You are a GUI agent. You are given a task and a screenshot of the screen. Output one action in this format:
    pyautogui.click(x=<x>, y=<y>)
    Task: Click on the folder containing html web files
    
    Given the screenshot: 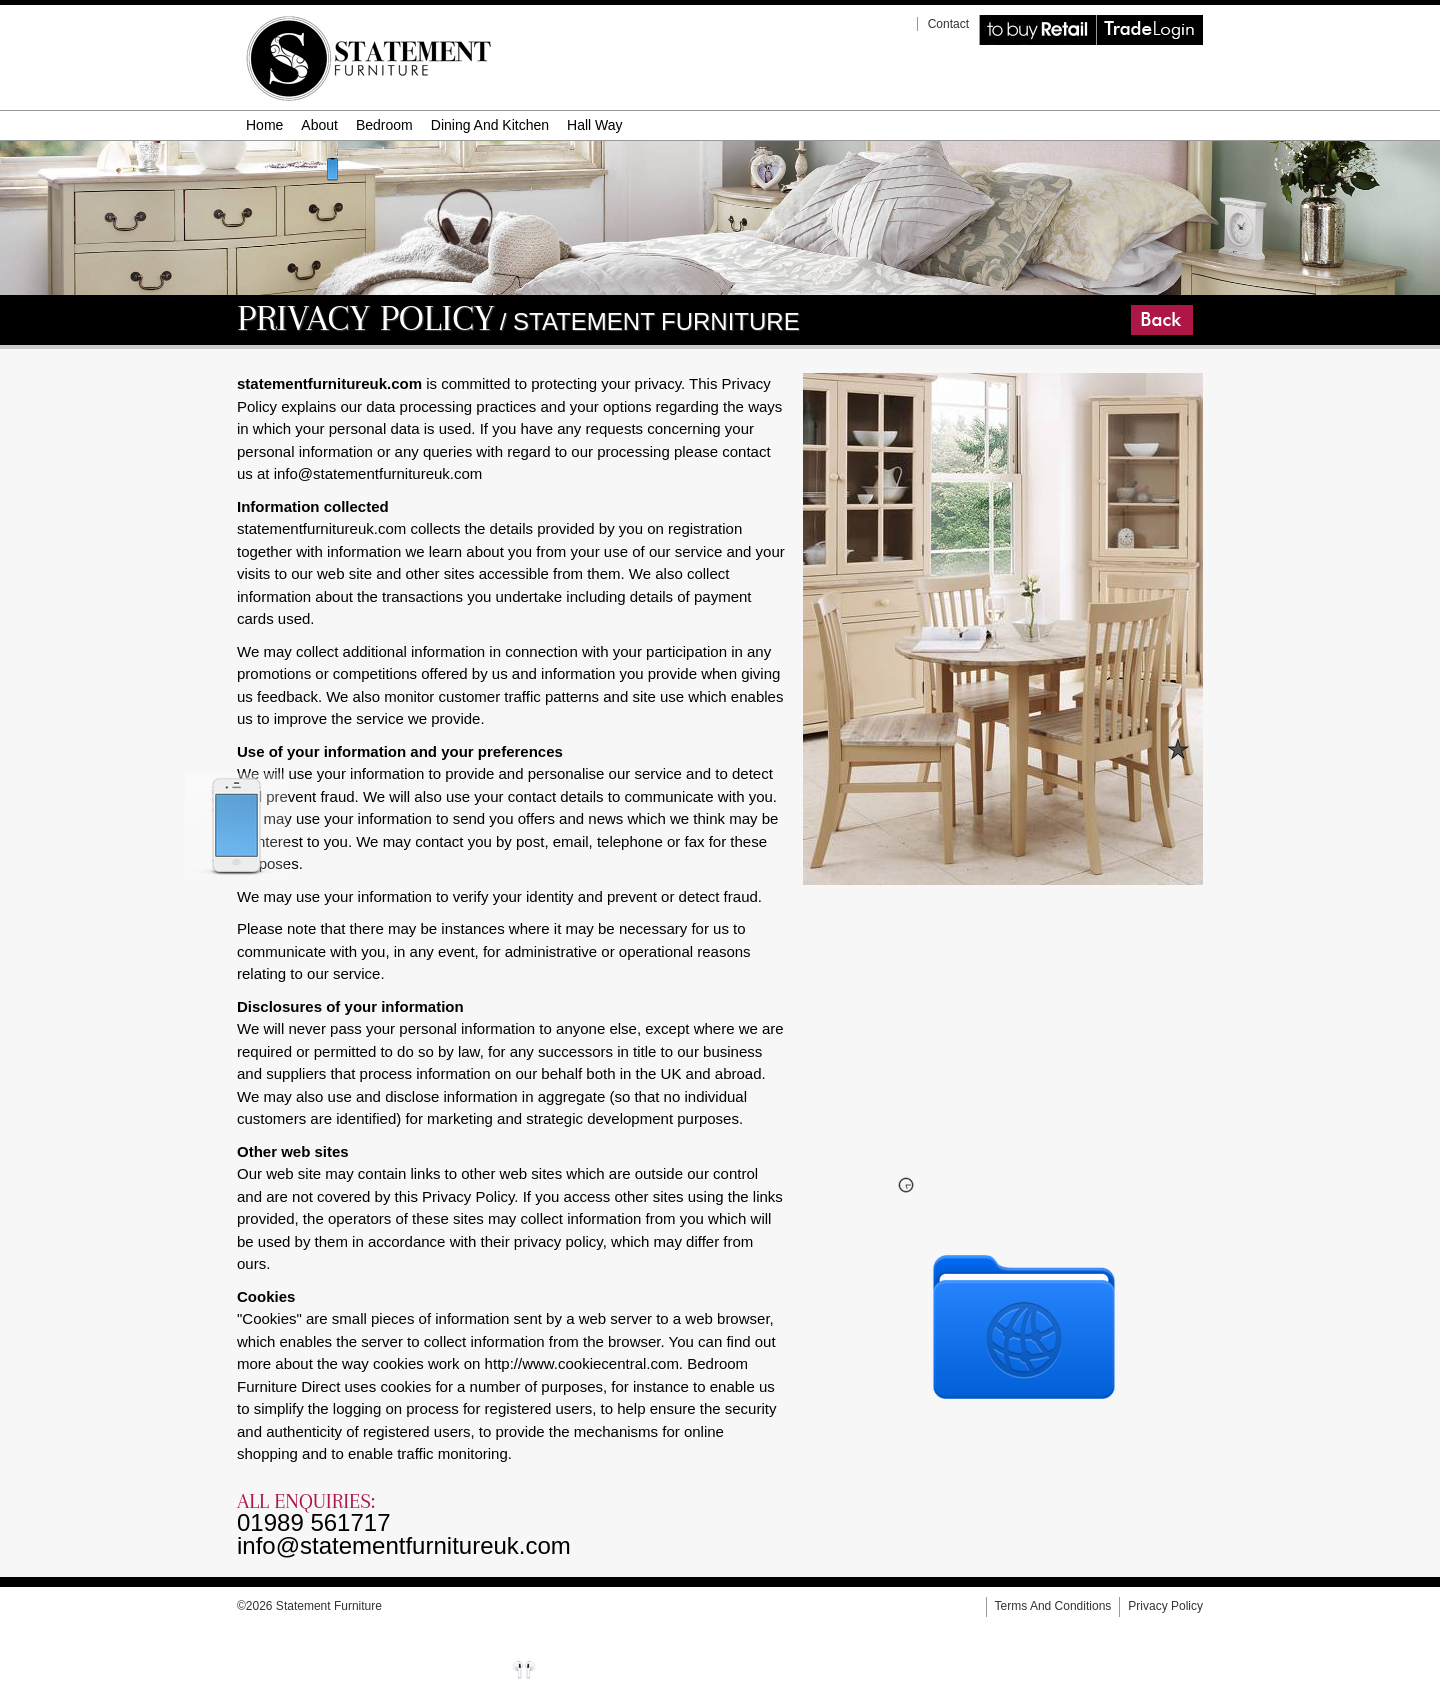 What is the action you would take?
    pyautogui.click(x=1024, y=1327)
    